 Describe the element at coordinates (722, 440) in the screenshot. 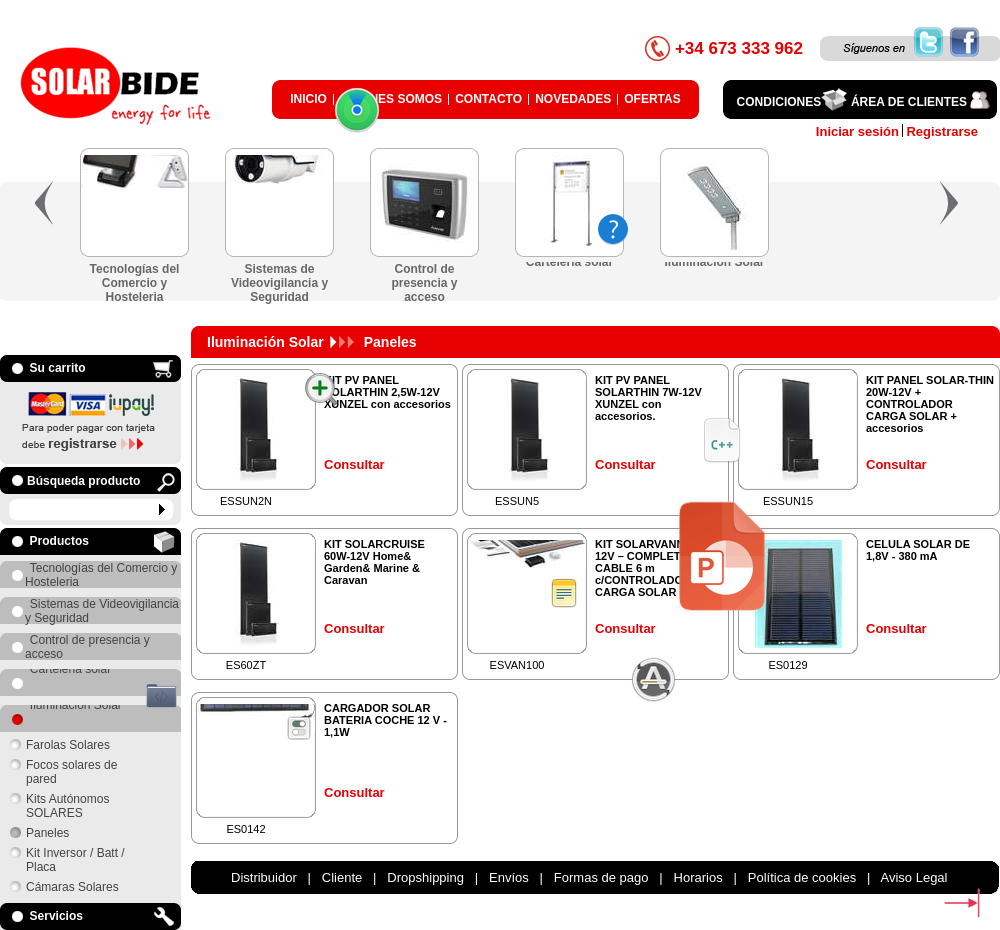

I see `a C++ source code file` at that location.